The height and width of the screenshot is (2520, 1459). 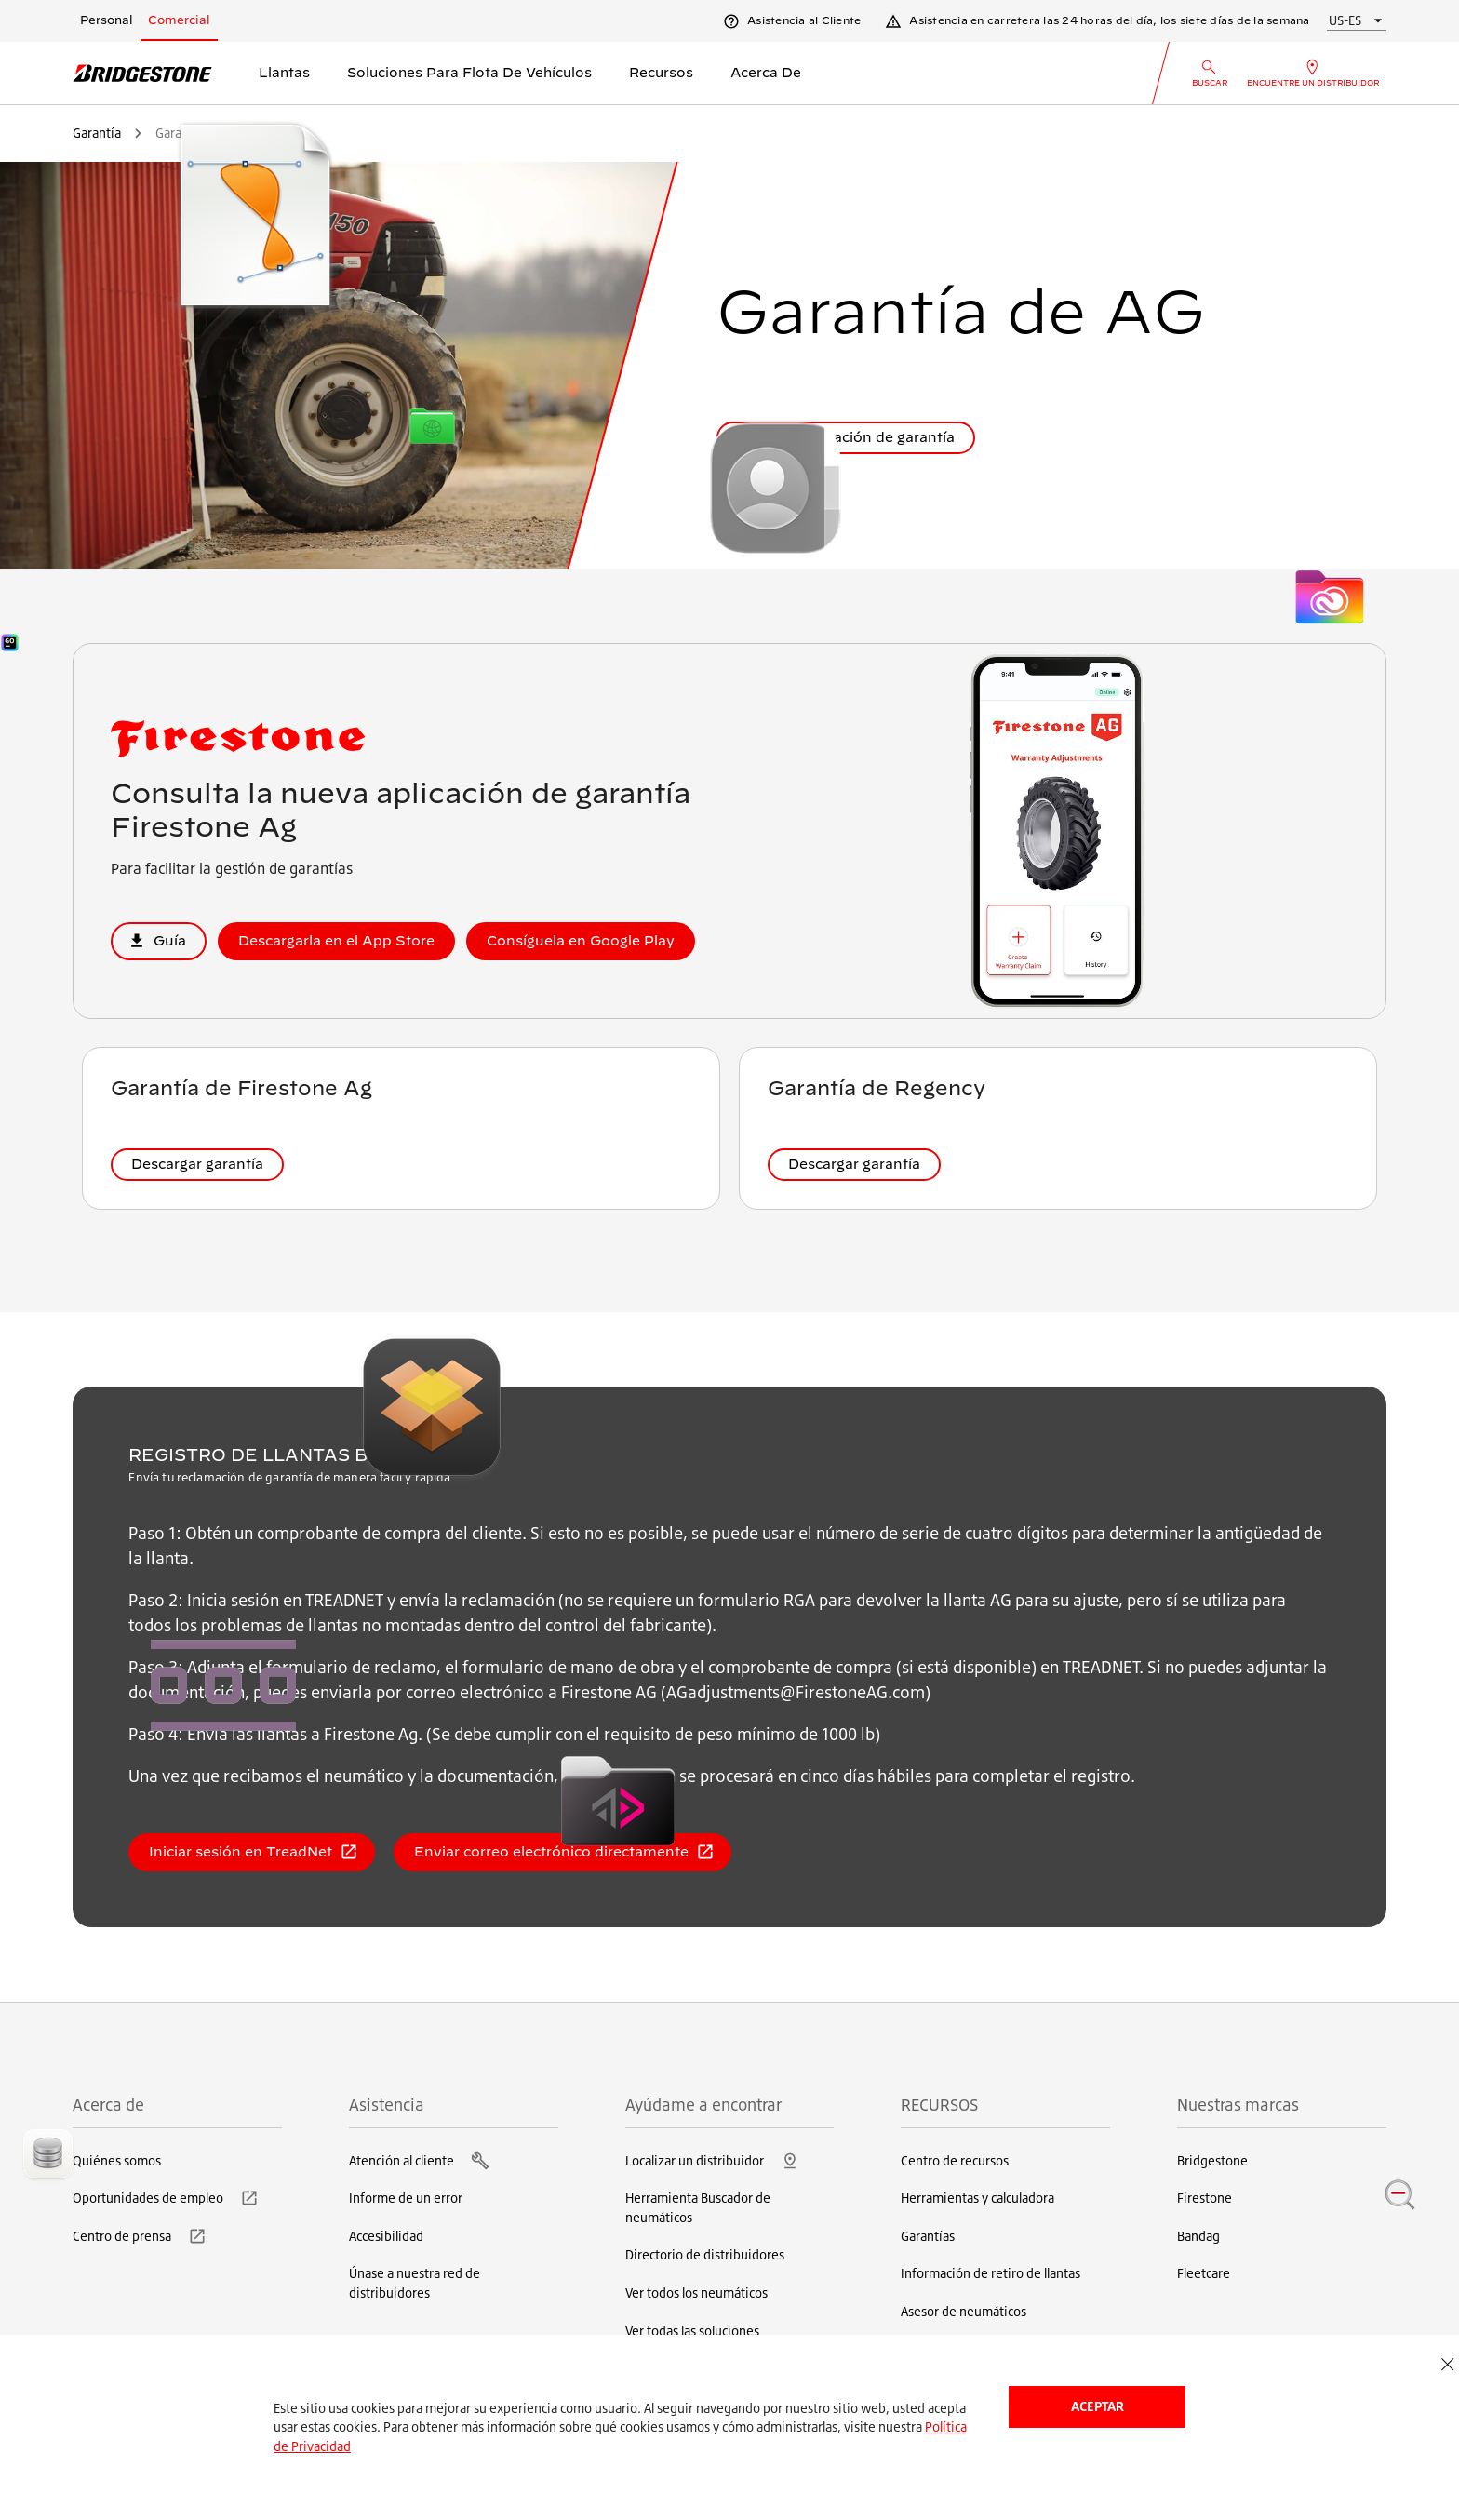 I want to click on zoom out to see more content, so click(x=1399, y=2194).